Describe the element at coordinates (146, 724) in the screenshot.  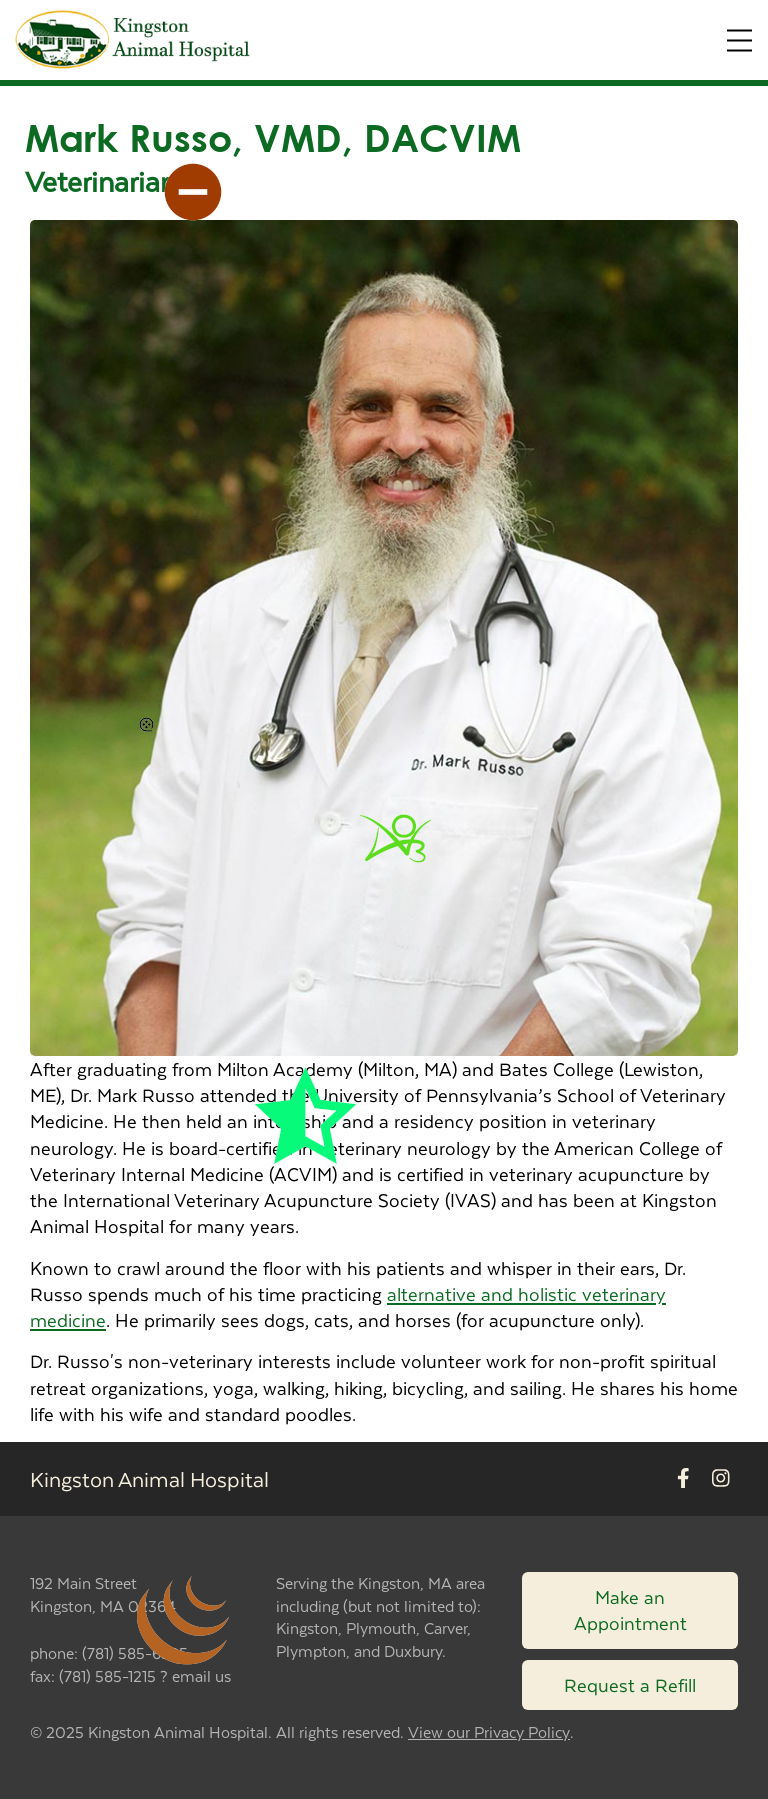
I see `browse movies or video content` at that location.